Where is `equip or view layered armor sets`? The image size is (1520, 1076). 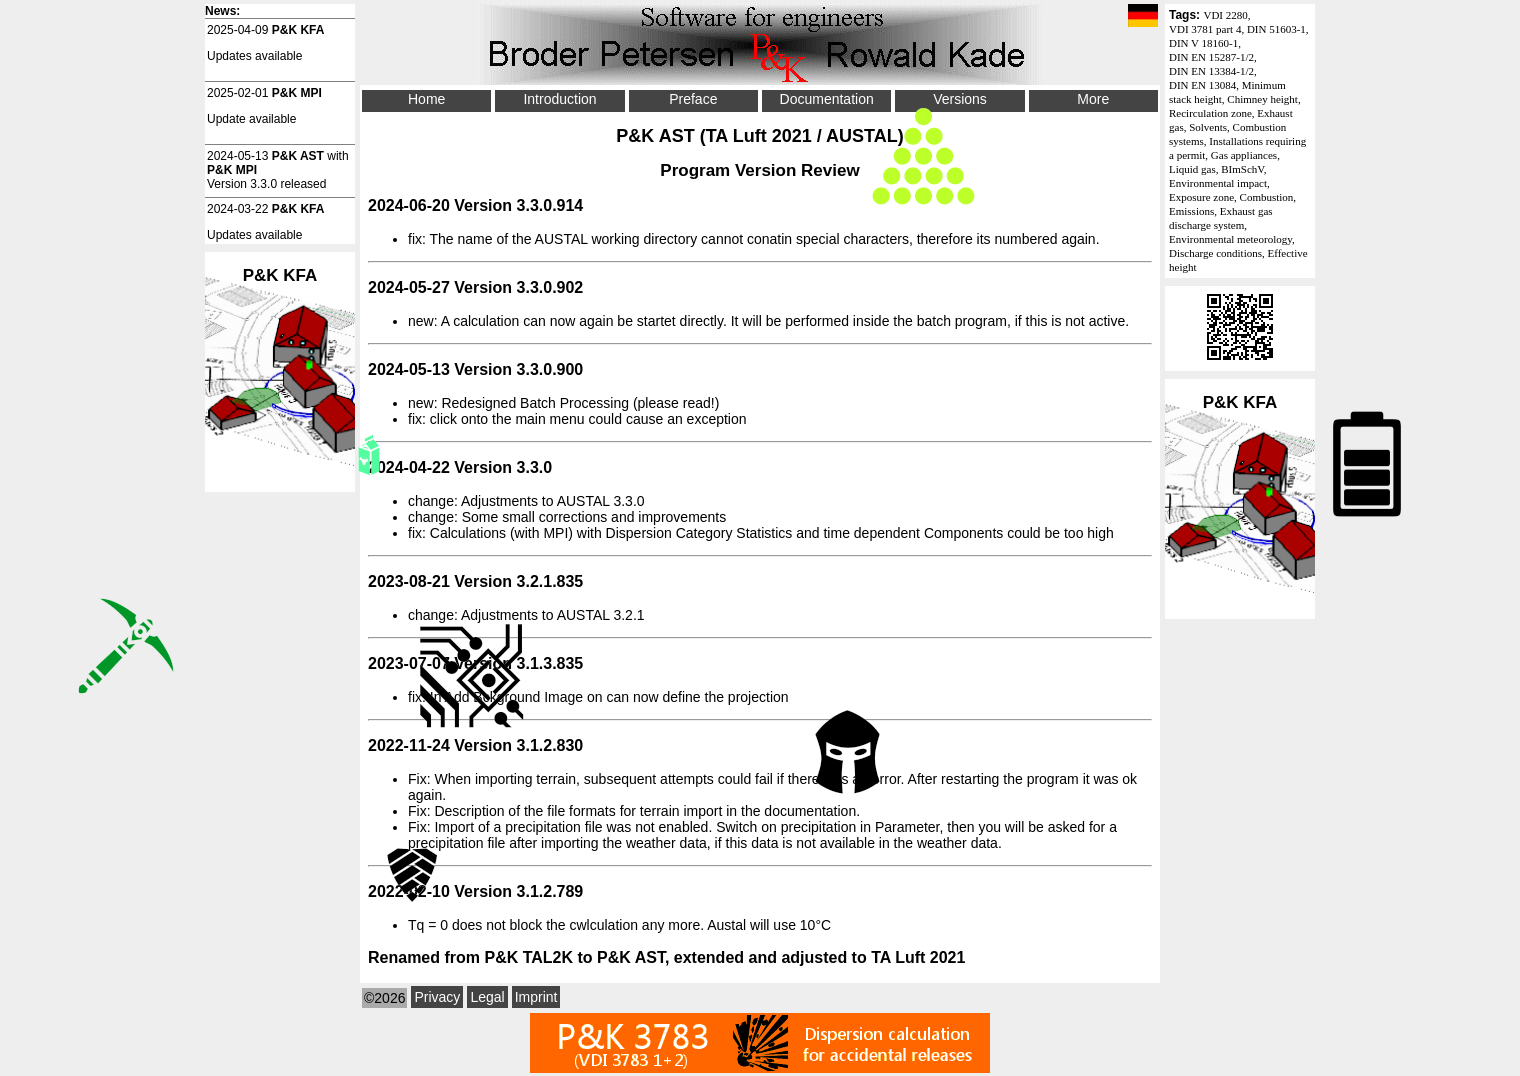 equip or view layered armor sets is located at coordinates (412, 875).